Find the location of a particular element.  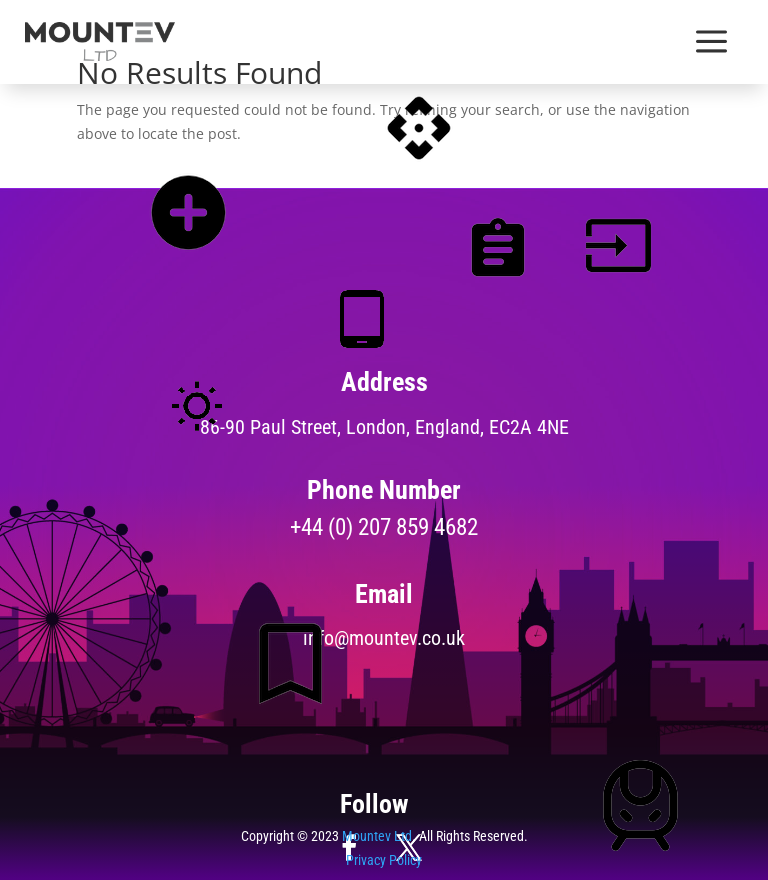

toggle light mode or bright theme is located at coordinates (197, 407).